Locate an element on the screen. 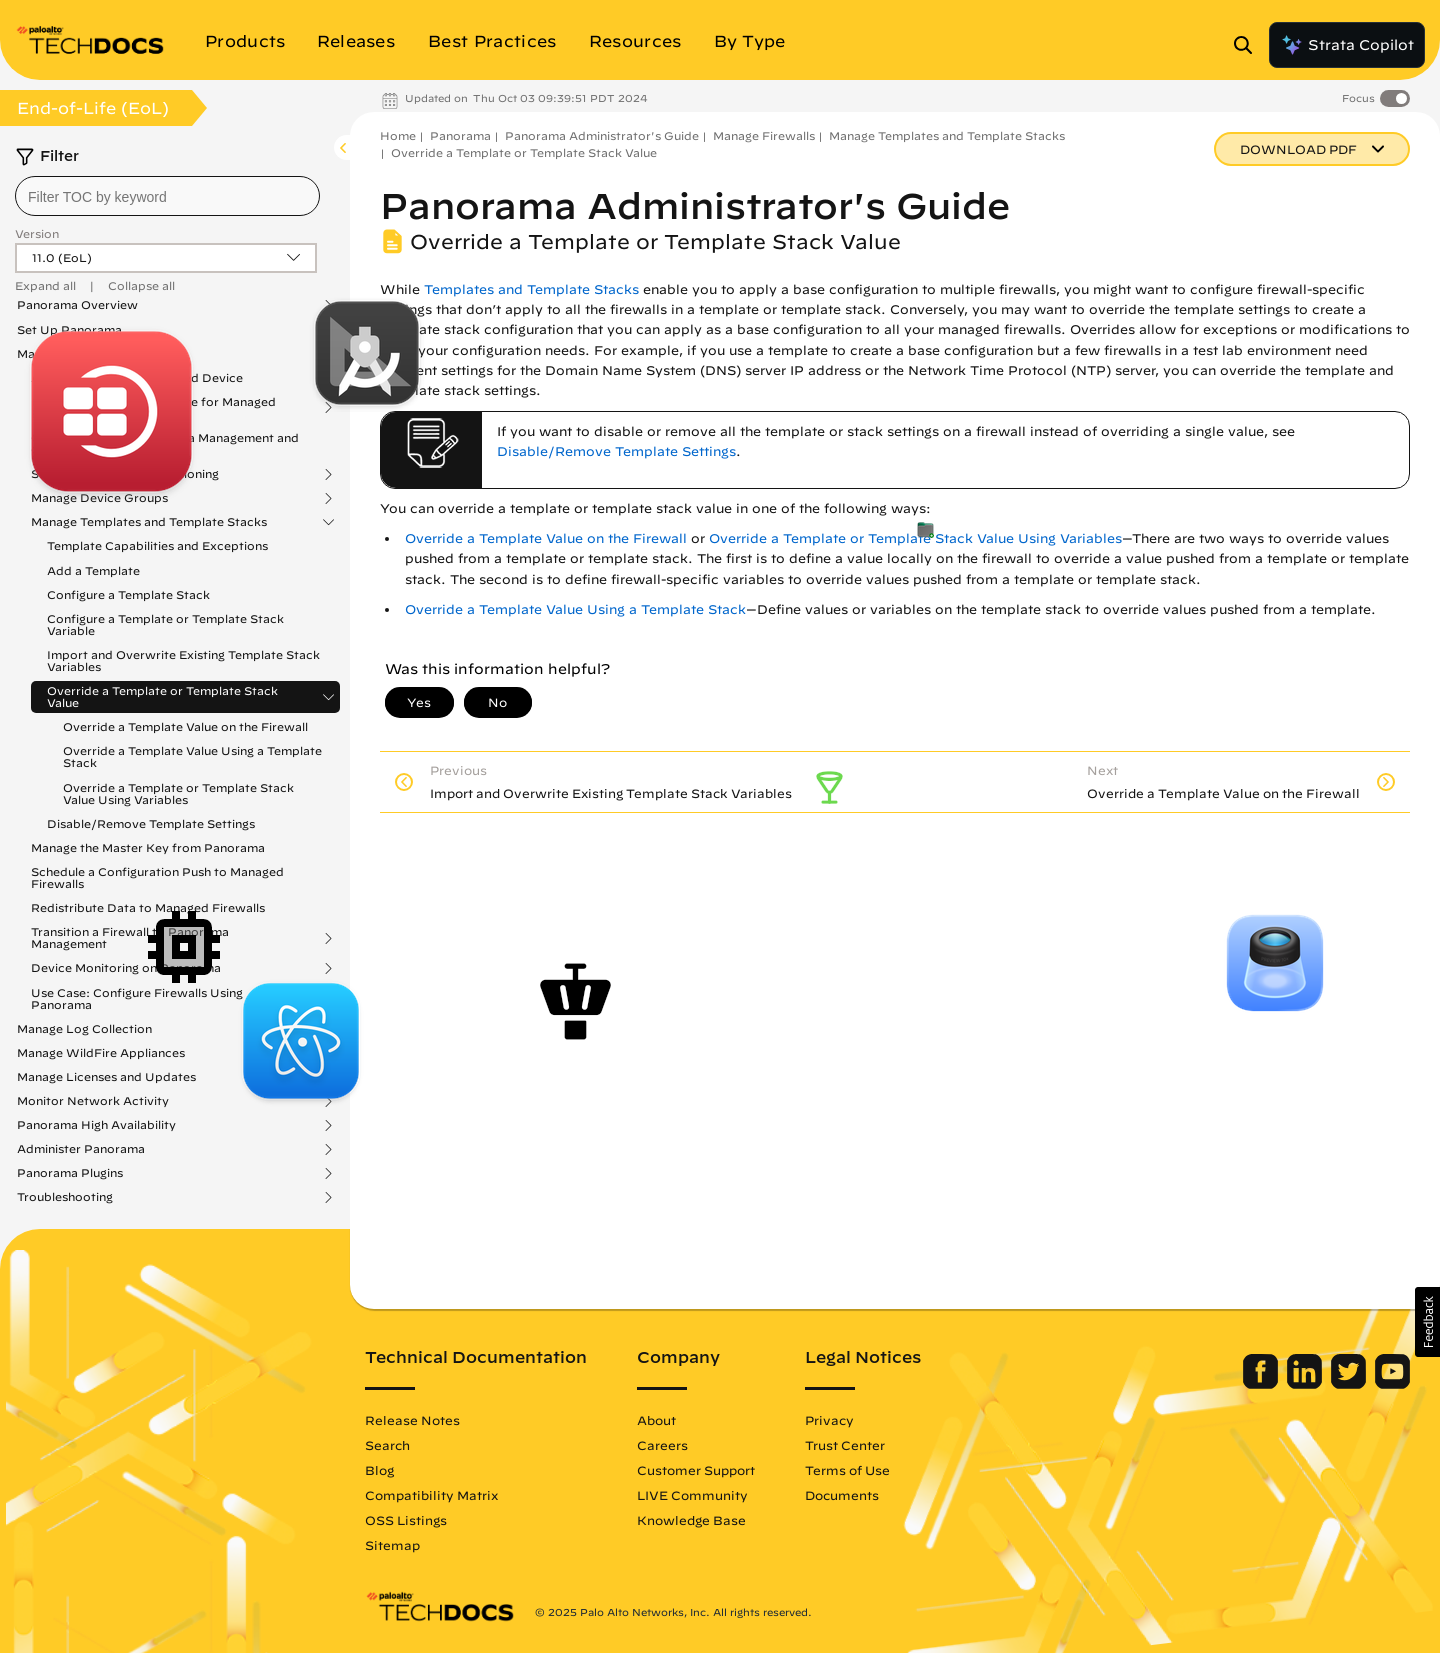  open atom text editor is located at coordinates (301, 1041).